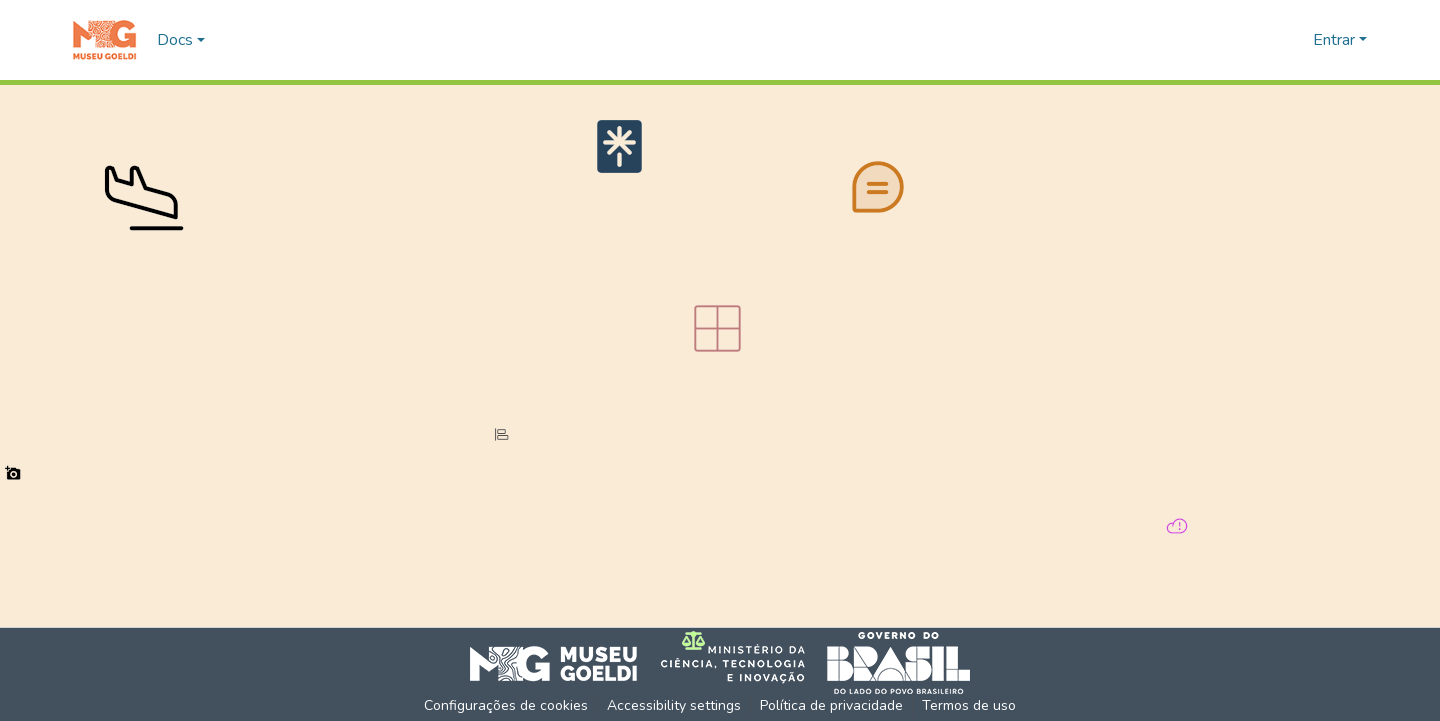  Describe the element at coordinates (717, 328) in the screenshot. I see `switch to grid view` at that location.